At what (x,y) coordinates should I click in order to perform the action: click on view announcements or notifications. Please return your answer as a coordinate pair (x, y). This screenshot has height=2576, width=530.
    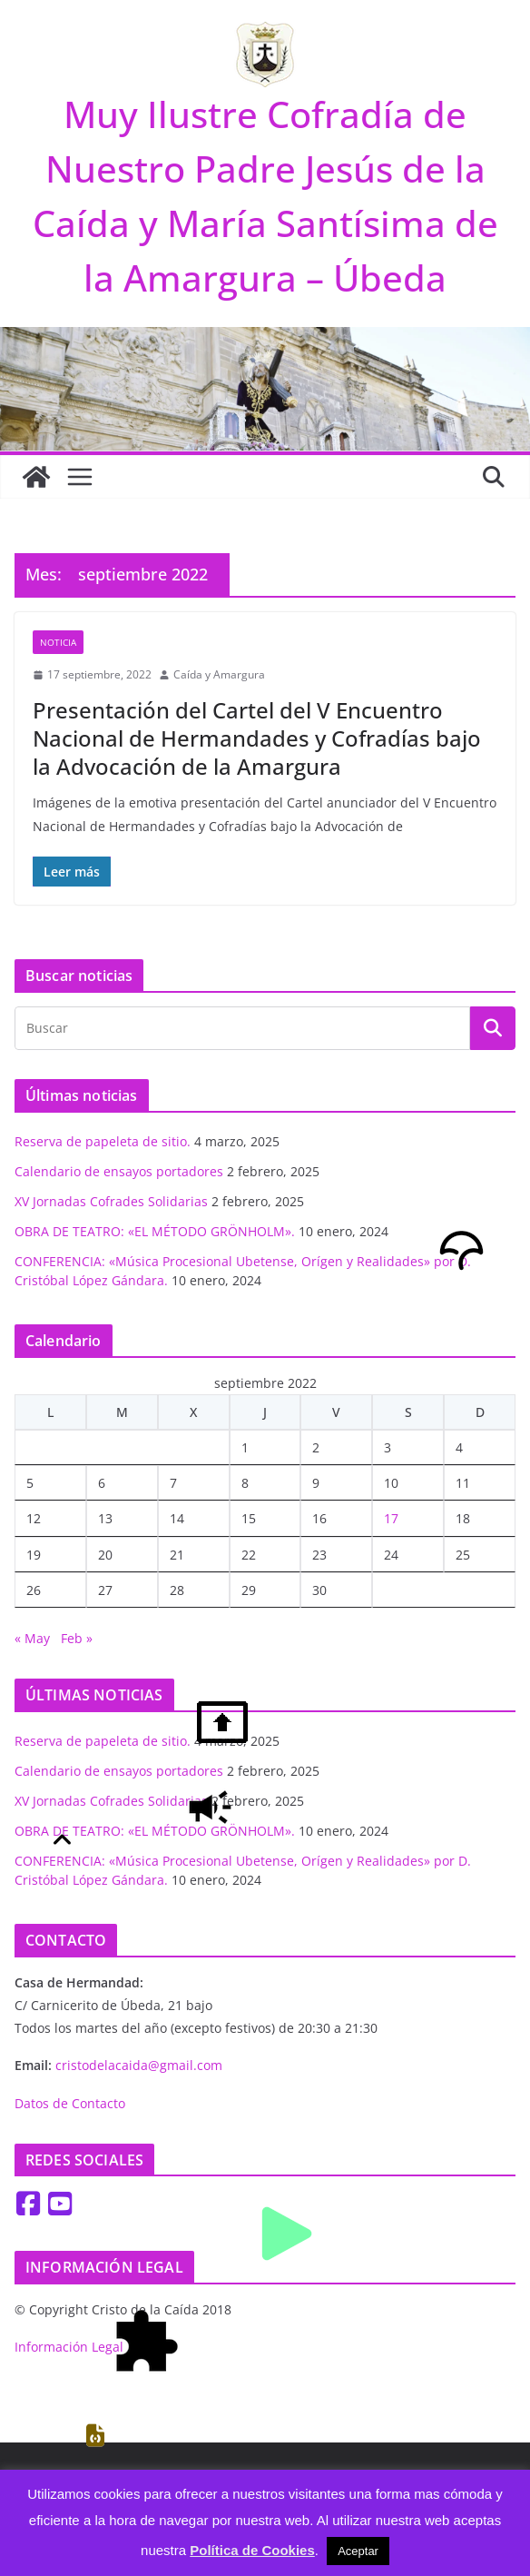
    Looking at the image, I should click on (210, 1807).